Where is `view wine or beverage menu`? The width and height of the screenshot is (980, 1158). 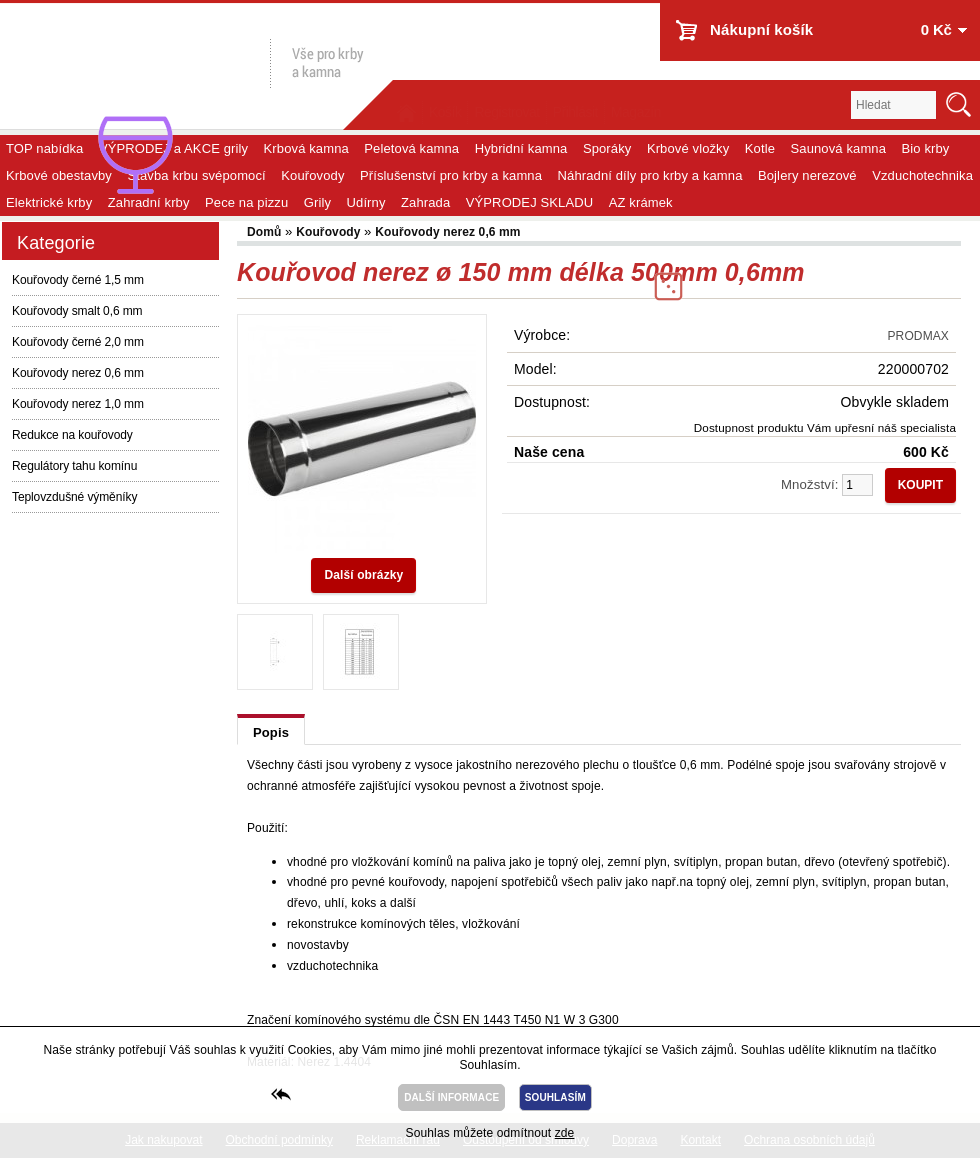
view wine or beverage menu is located at coordinates (135, 153).